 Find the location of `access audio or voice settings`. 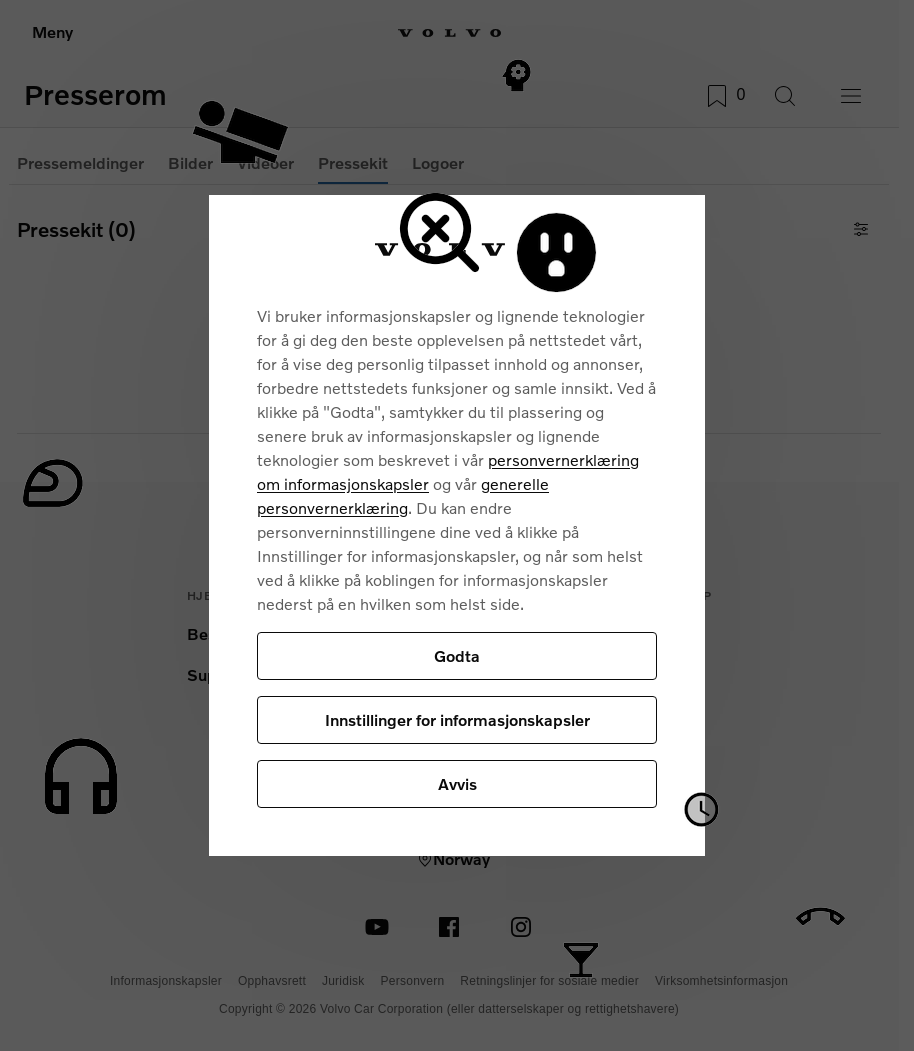

access audio or voice settings is located at coordinates (81, 782).